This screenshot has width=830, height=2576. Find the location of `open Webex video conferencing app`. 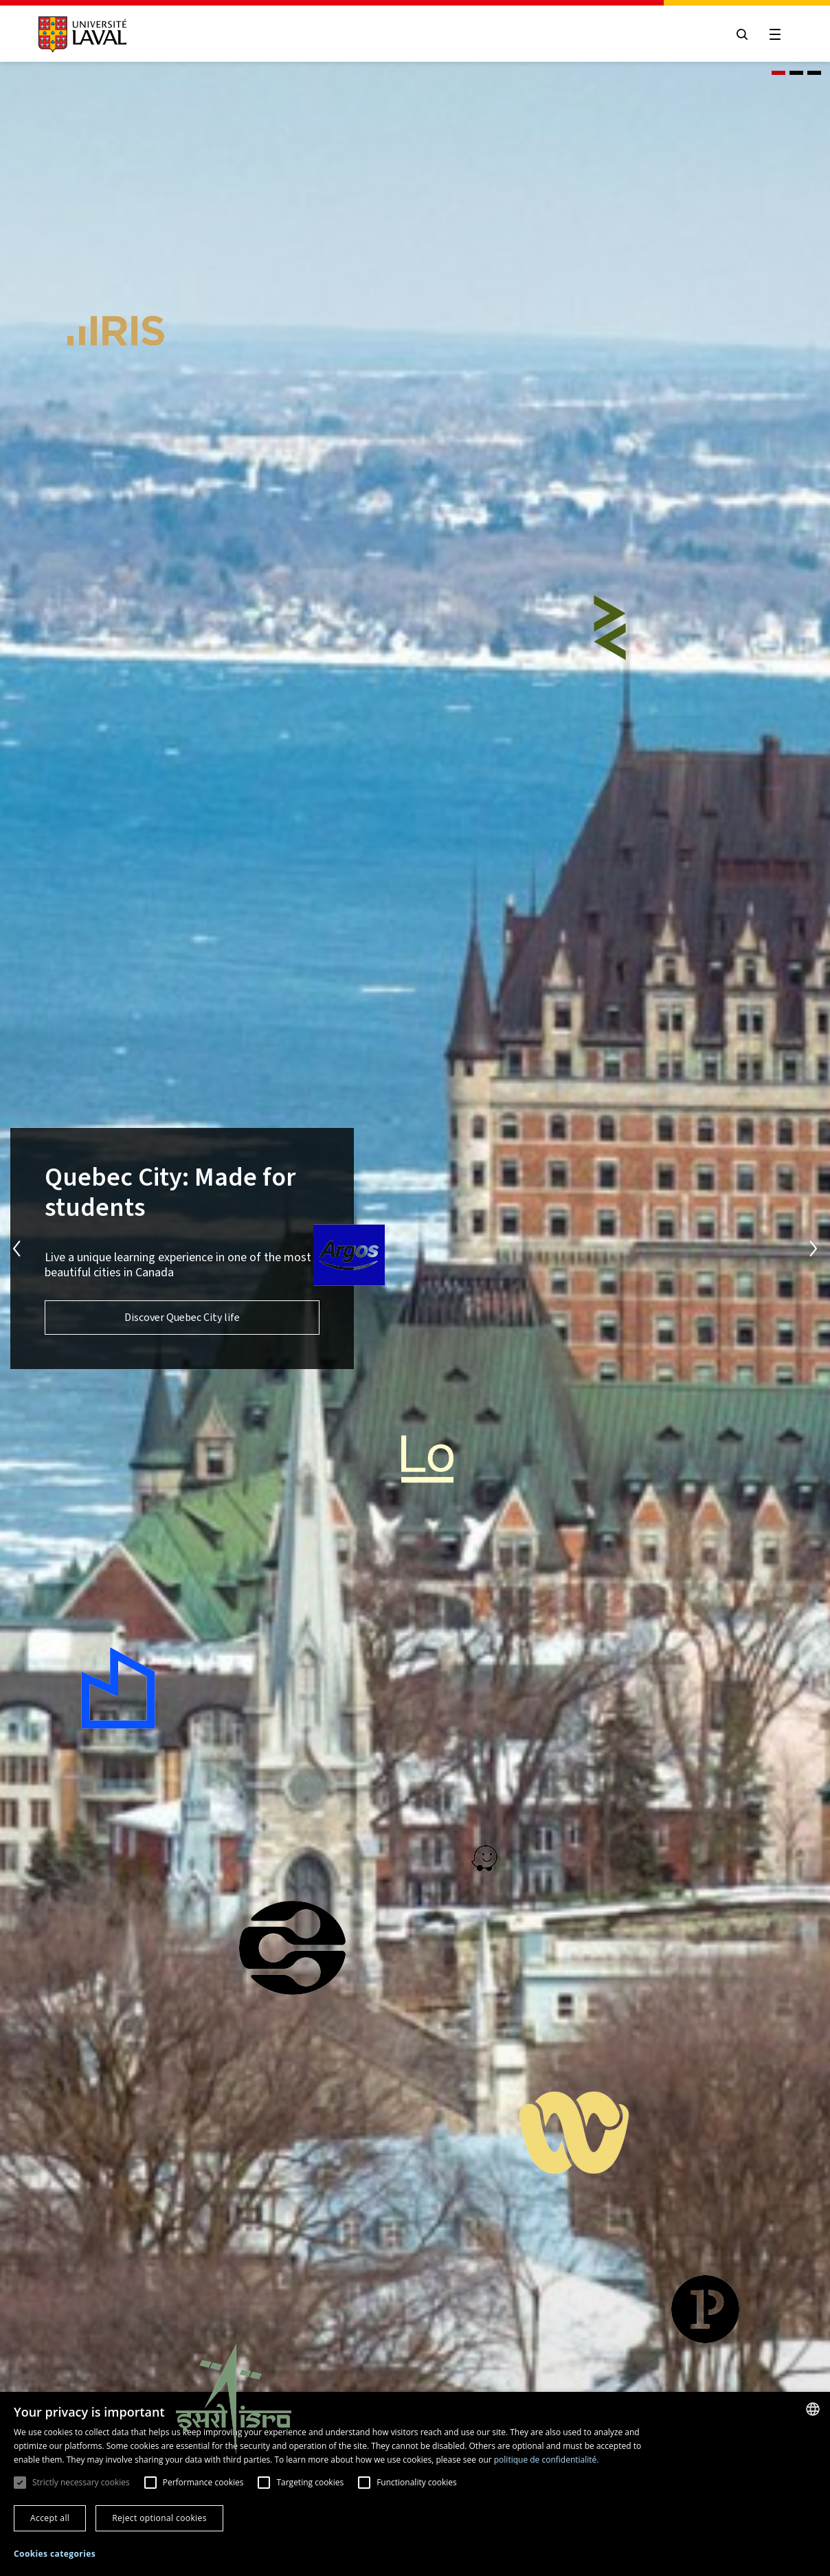

open Webex video conferencing app is located at coordinates (574, 2132).